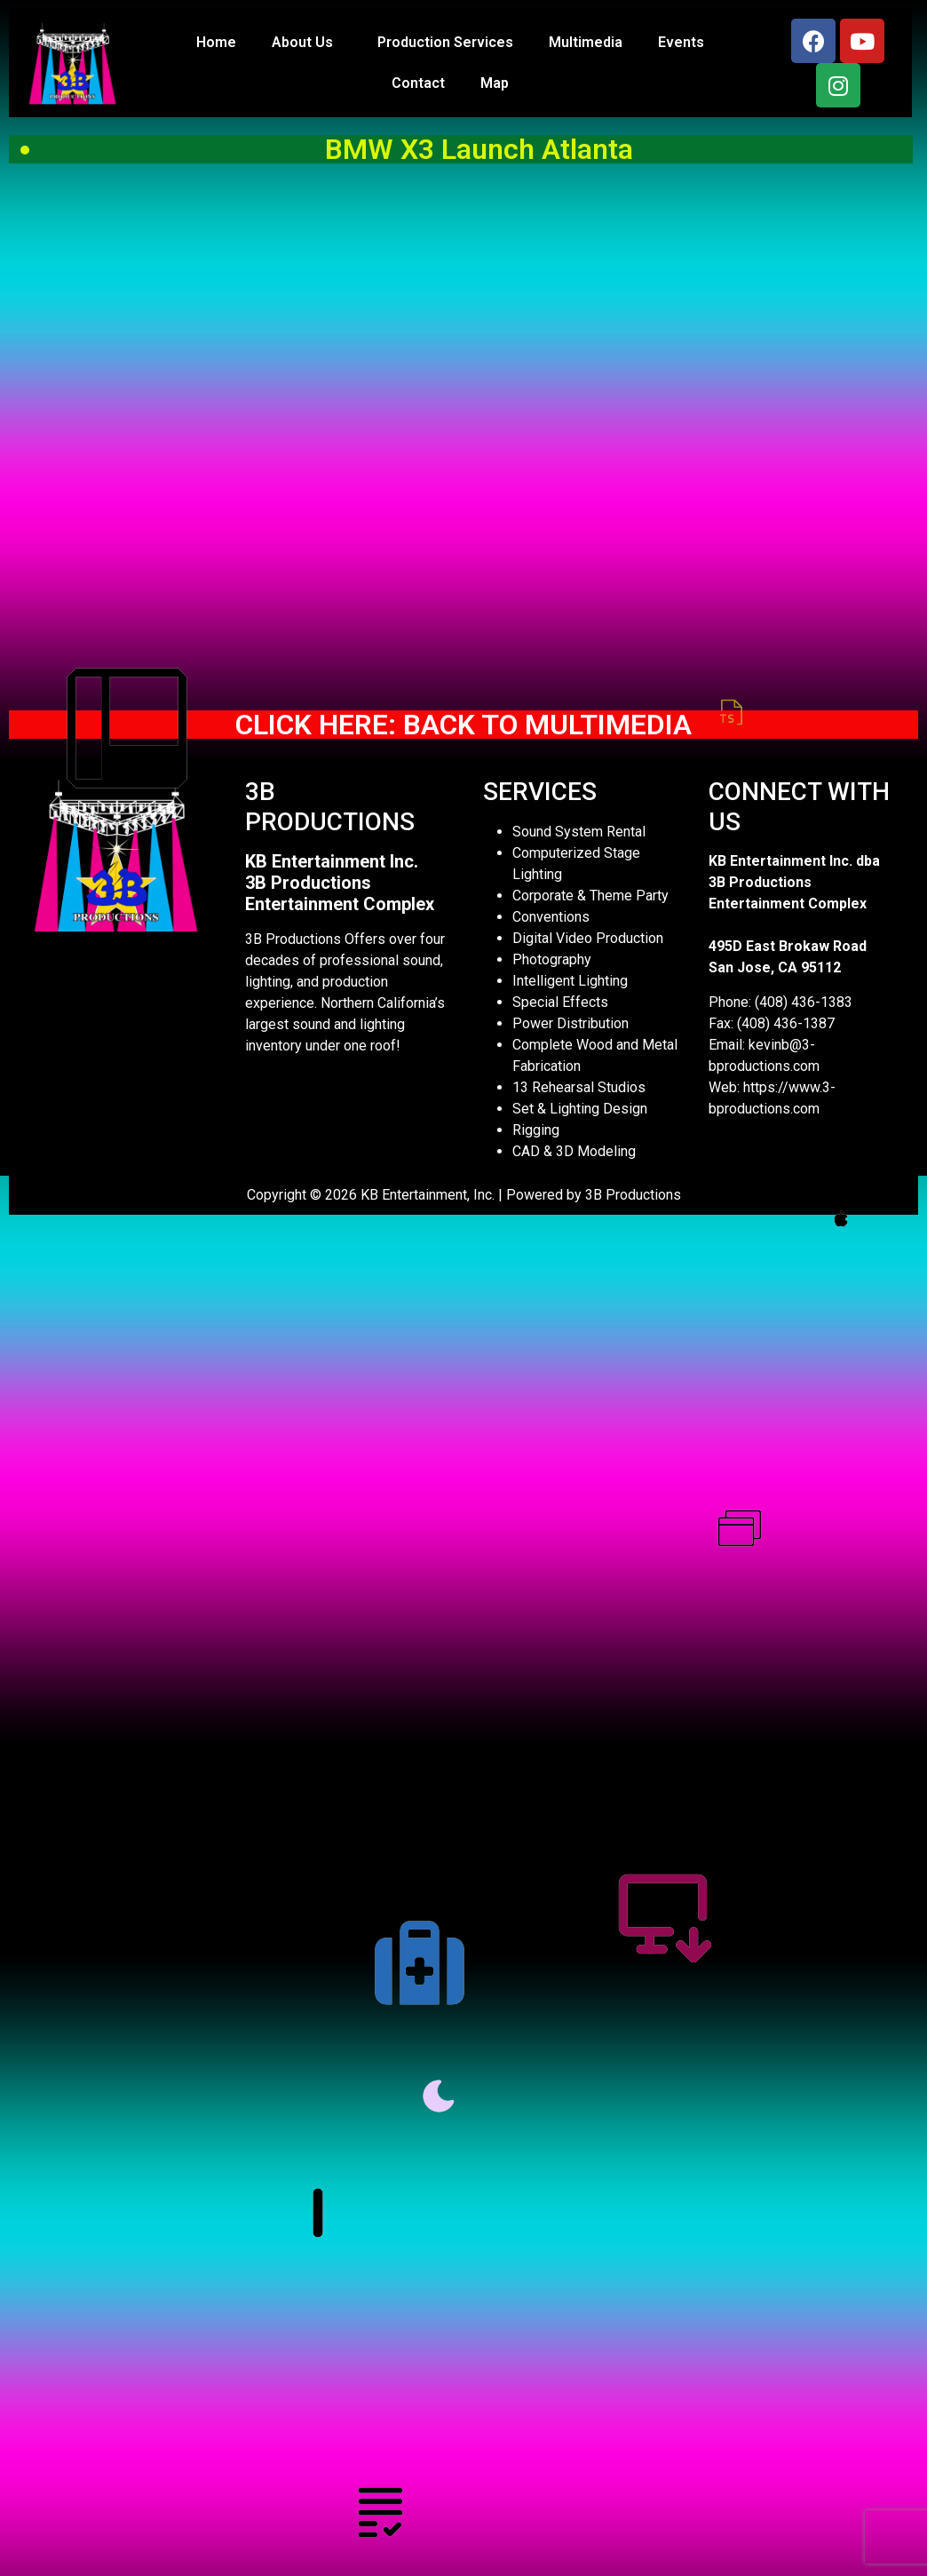 The width and height of the screenshot is (927, 2576). Describe the element at coordinates (732, 712) in the screenshot. I see `open a TypeScript file` at that location.